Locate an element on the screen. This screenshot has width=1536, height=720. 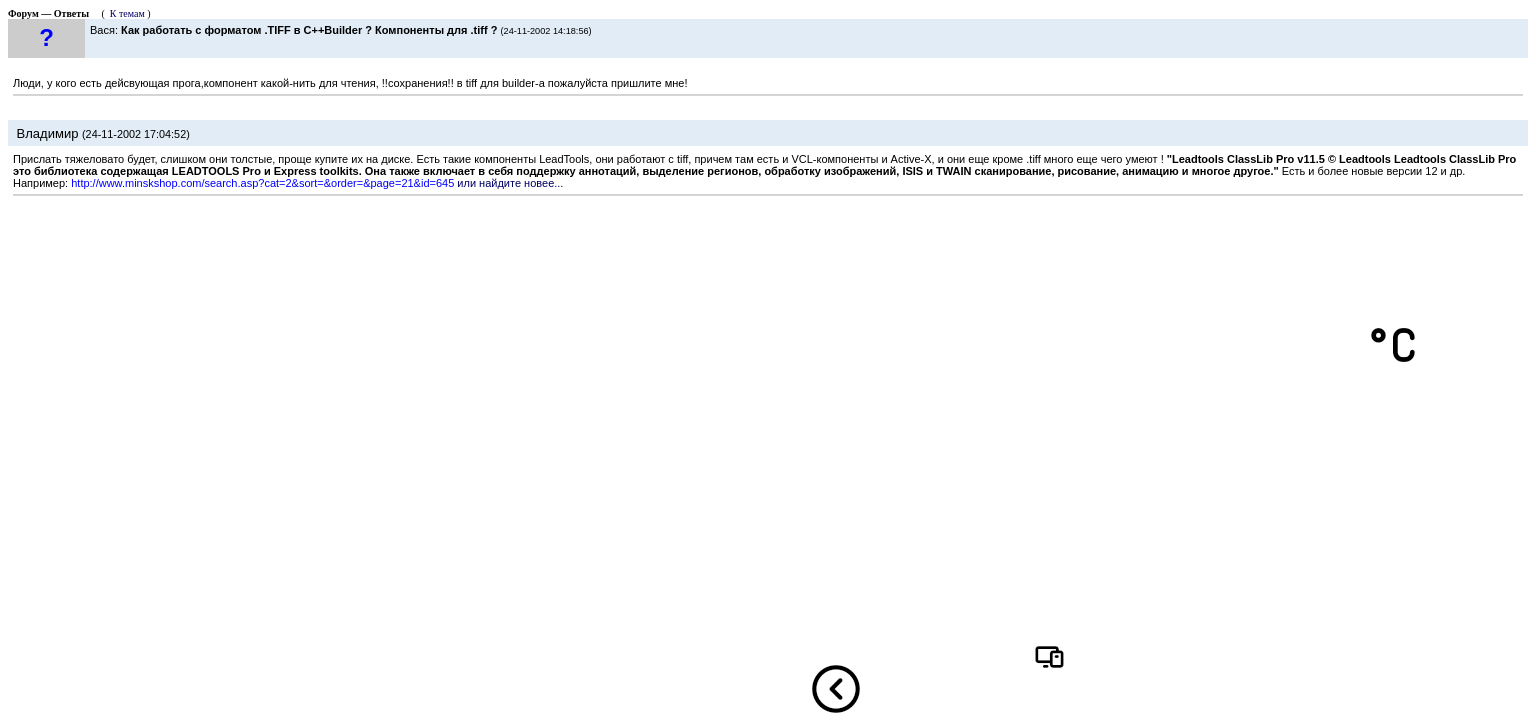
go back to the previous screen is located at coordinates (836, 689).